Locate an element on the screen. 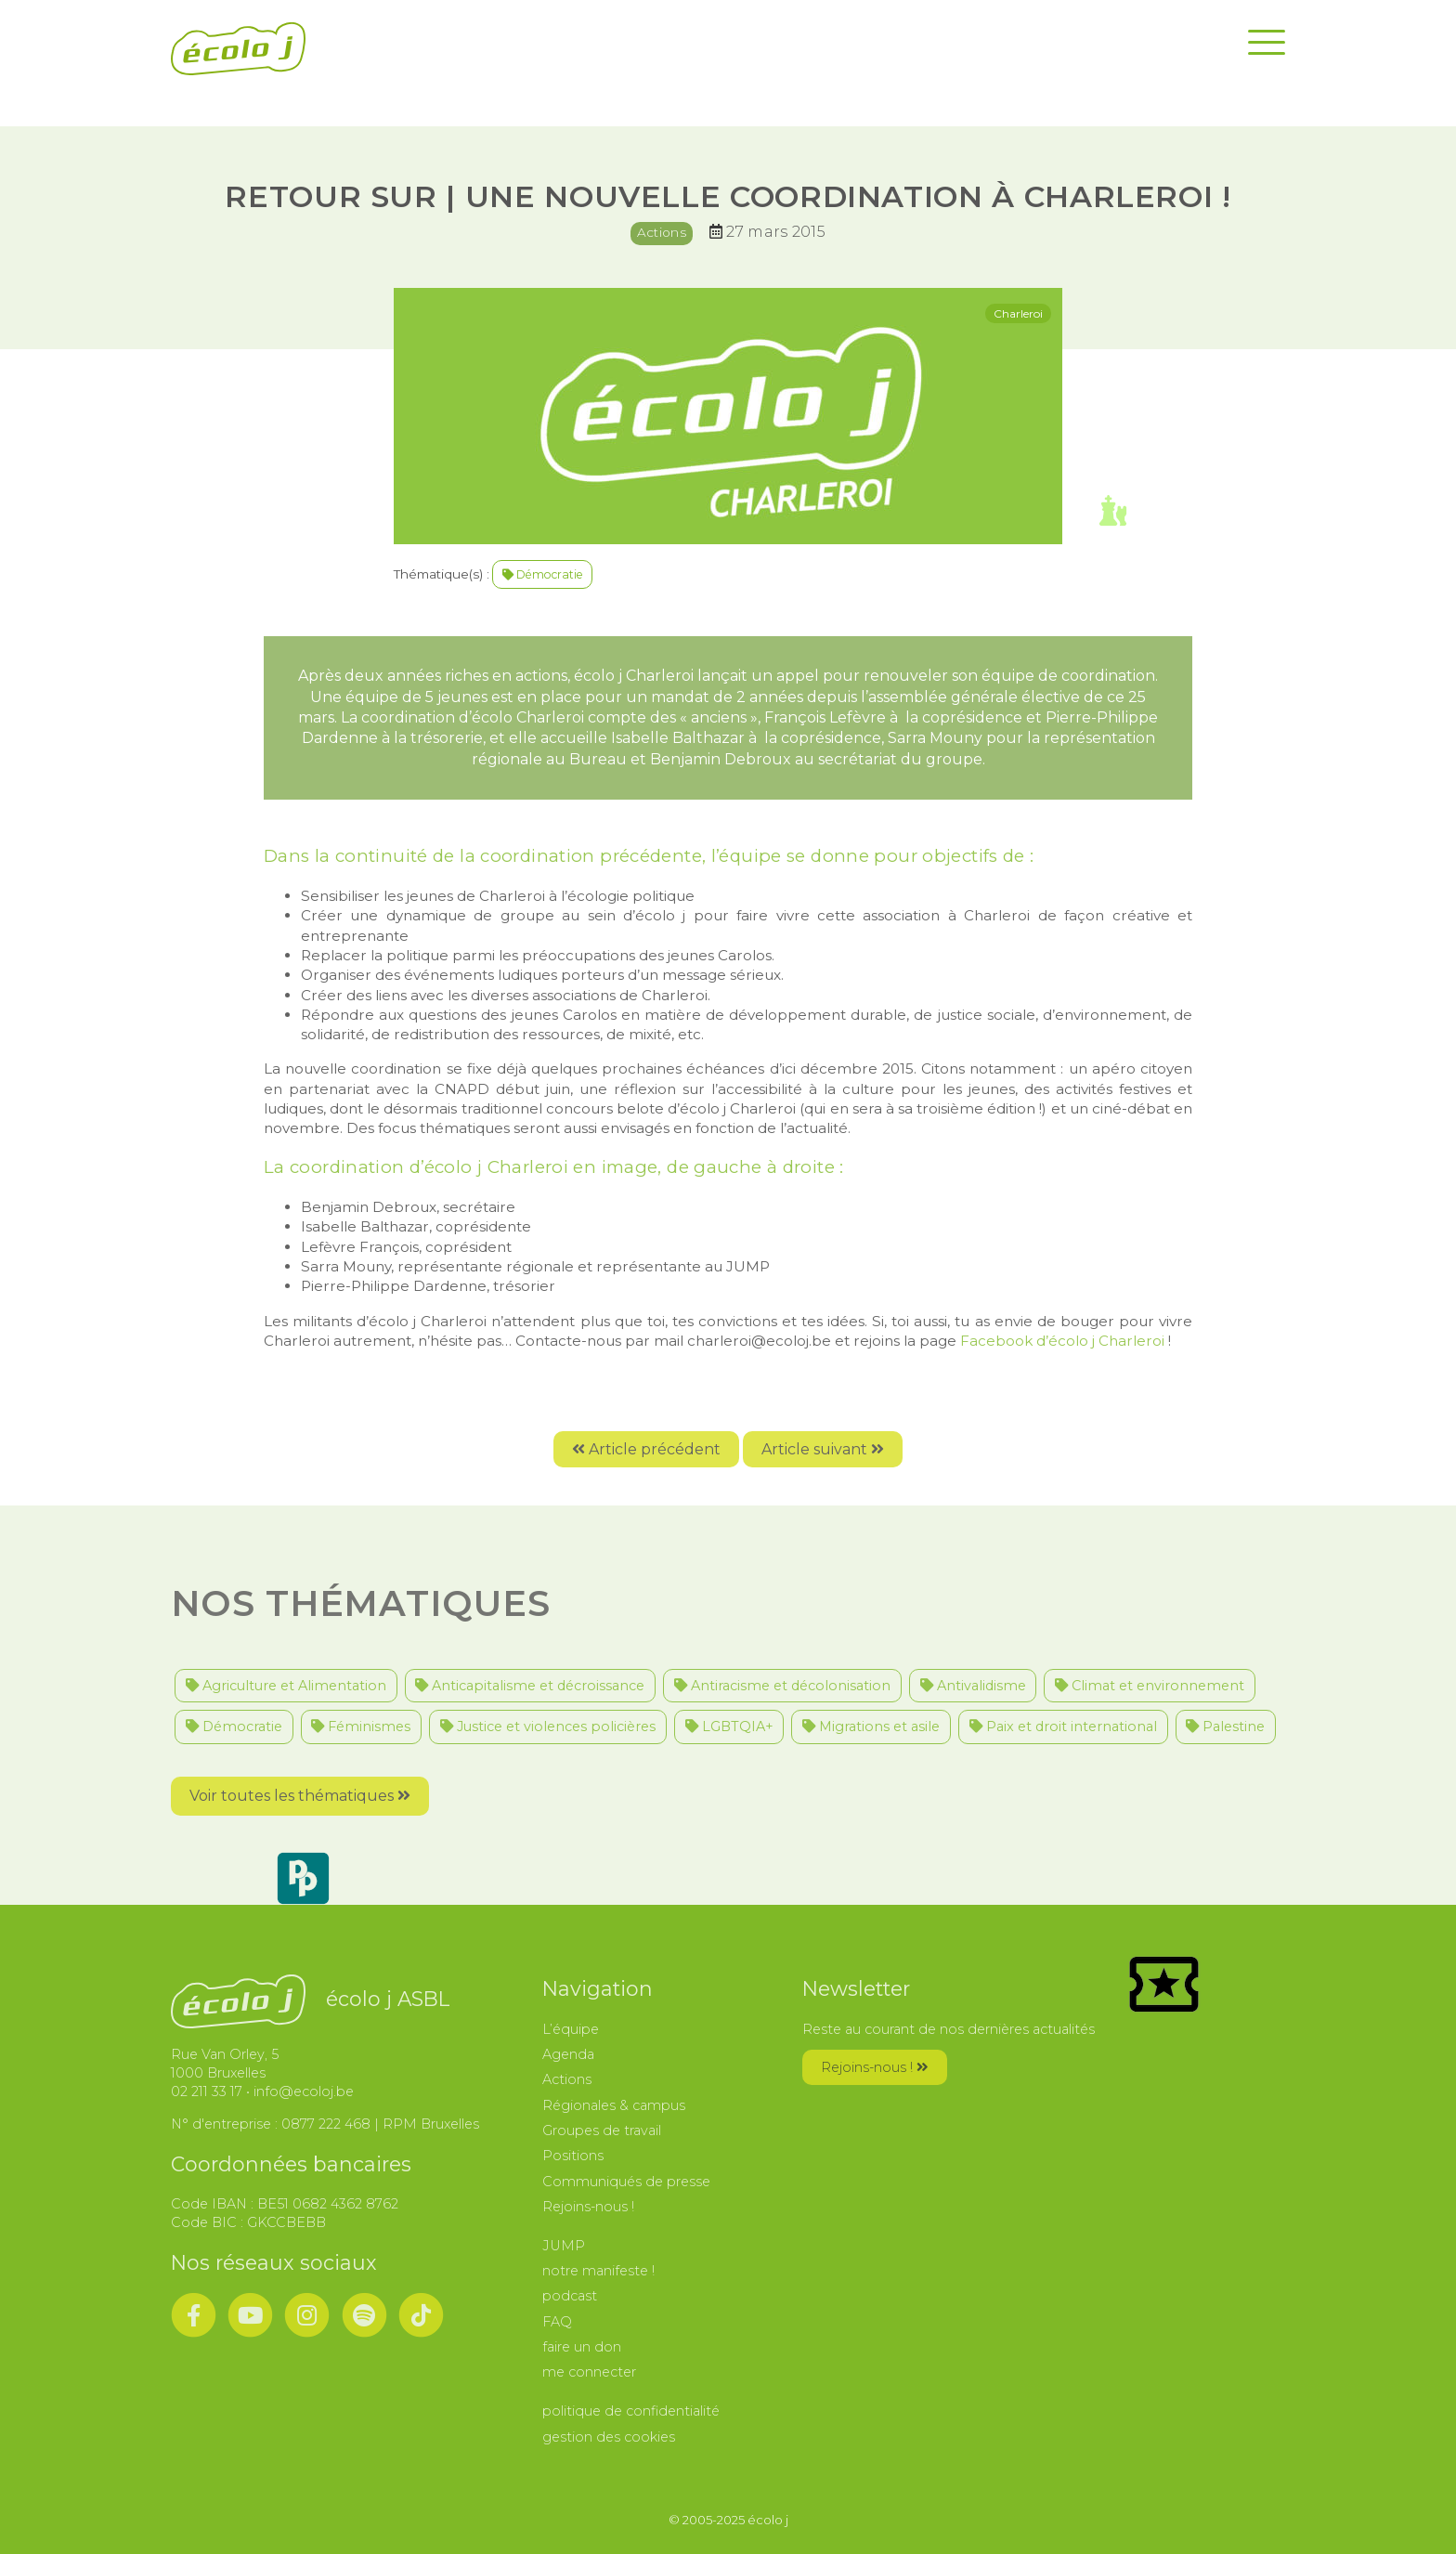 This screenshot has height=2554, width=1456. view local events or activities is located at coordinates (1164, 1984).